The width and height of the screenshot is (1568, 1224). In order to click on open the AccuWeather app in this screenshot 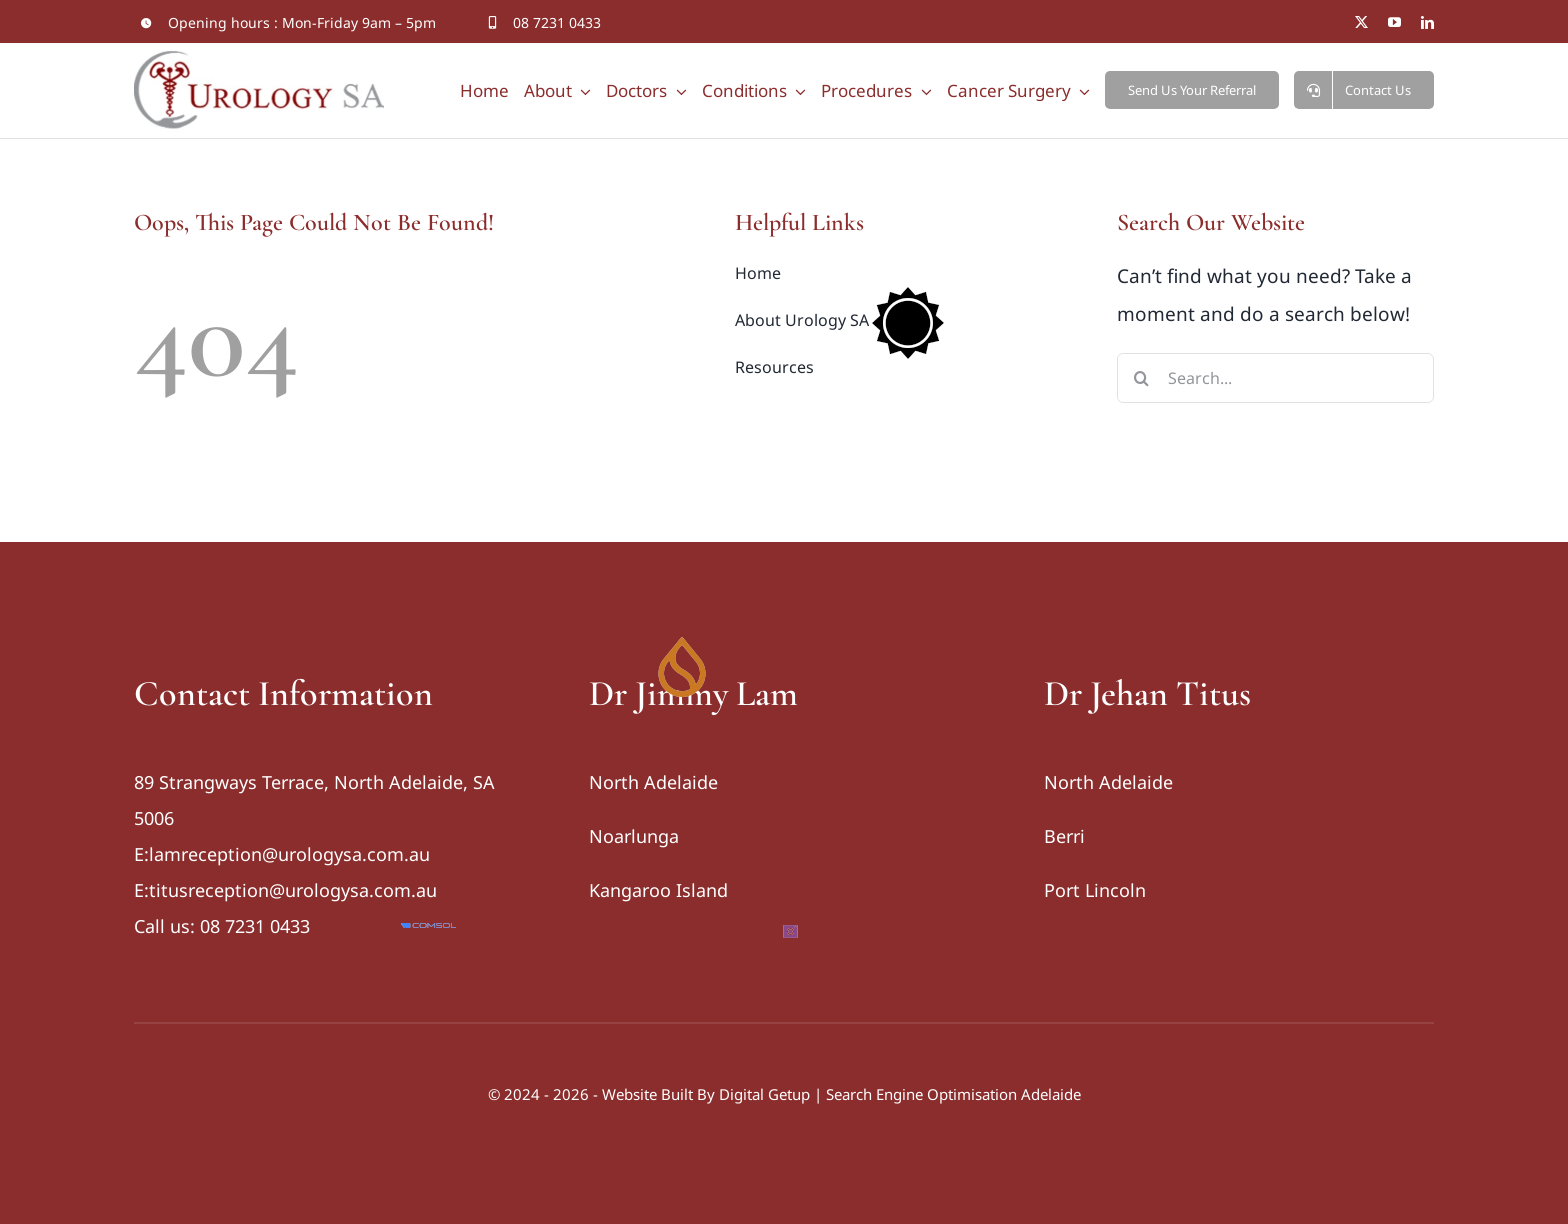, I will do `click(908, 323)`.